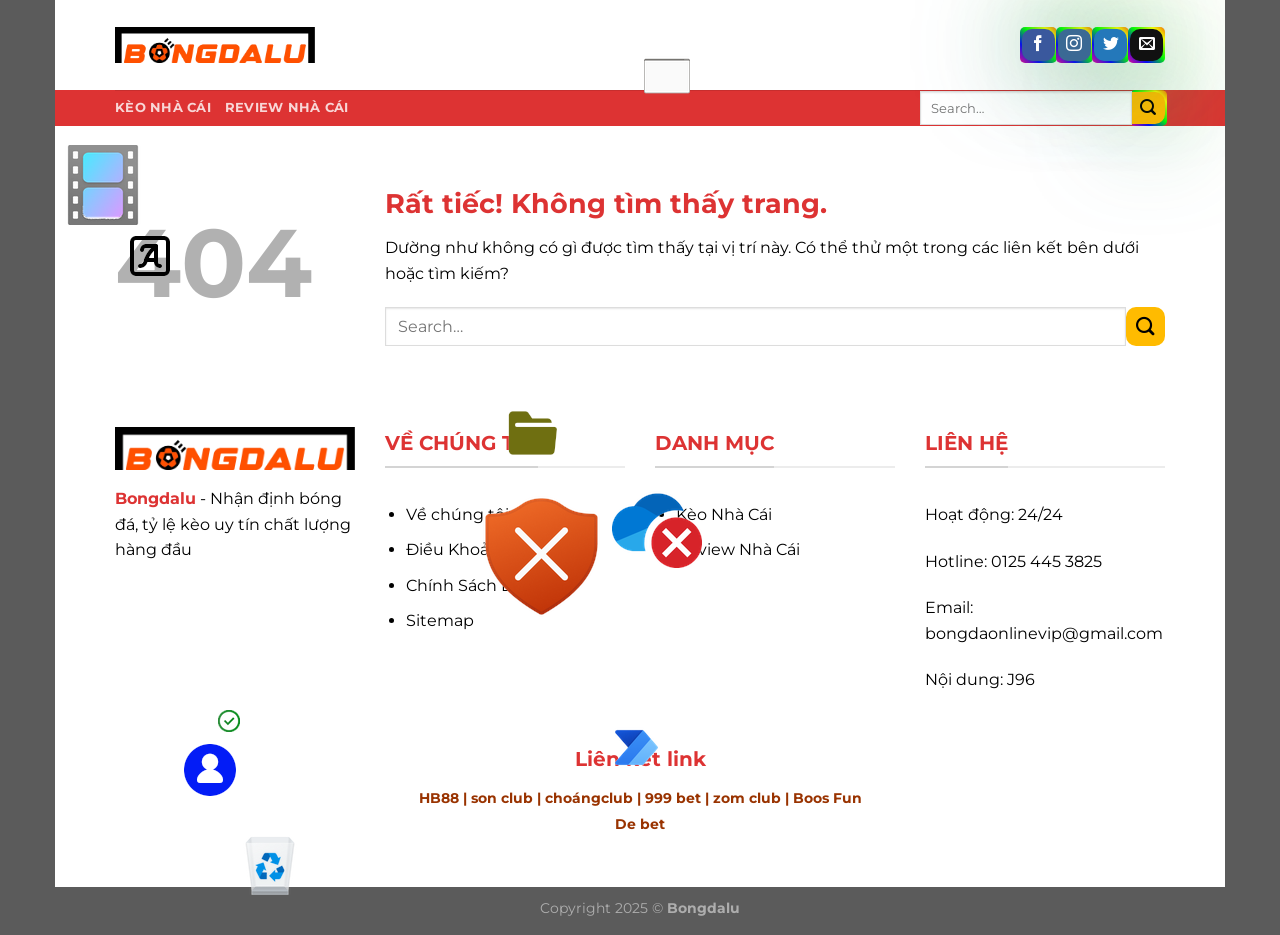  Describe the element at coordinates (210, 770) in the screenshot. I see `view user profile` at that location.